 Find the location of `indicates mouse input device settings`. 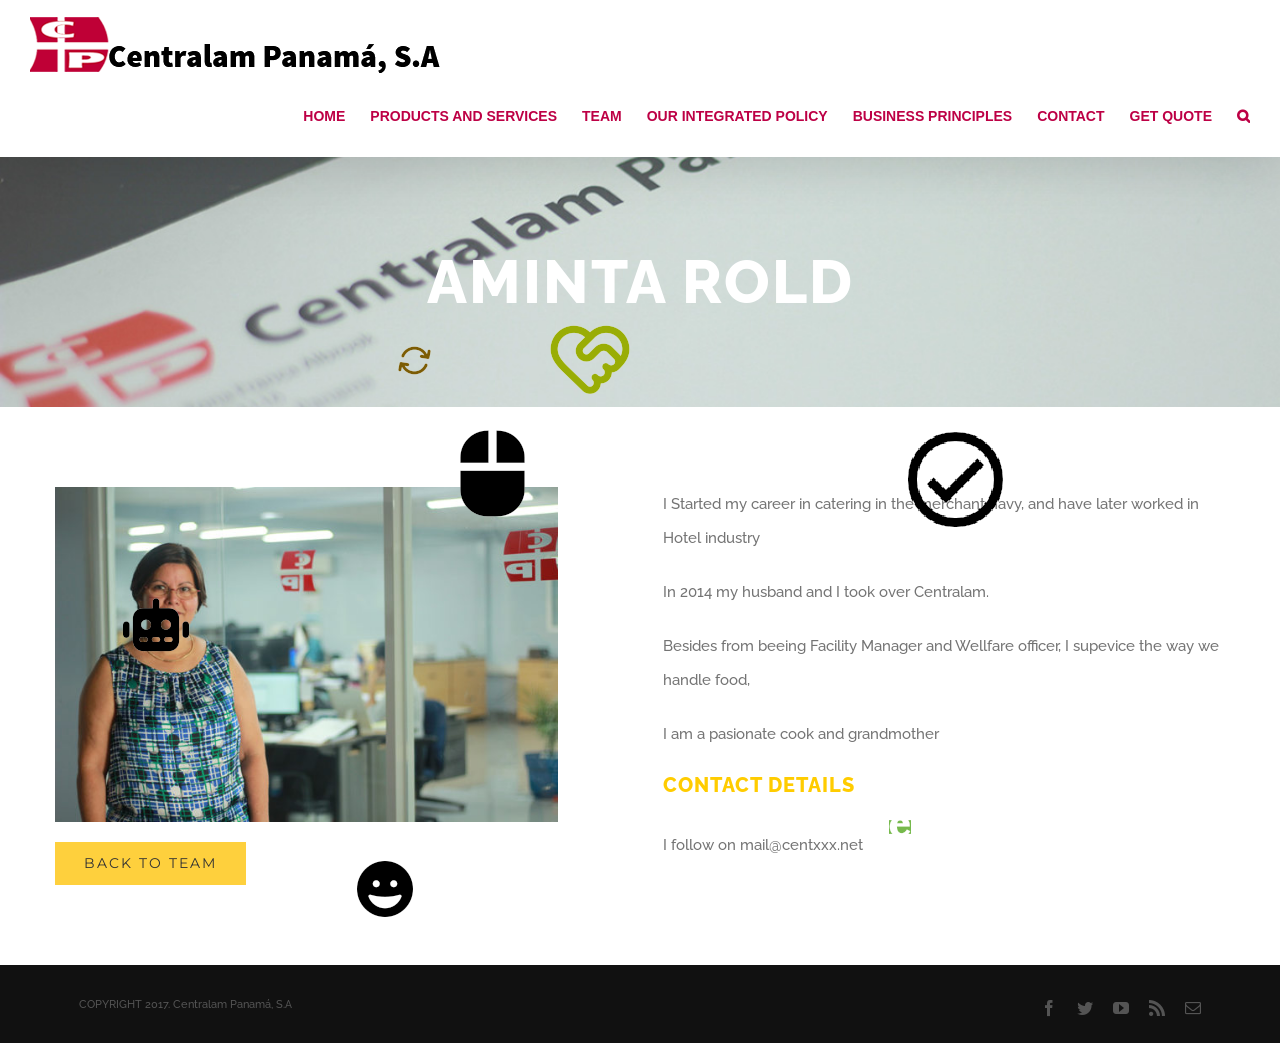

indicates mouse input device settings is located at coordinates (492, 473).